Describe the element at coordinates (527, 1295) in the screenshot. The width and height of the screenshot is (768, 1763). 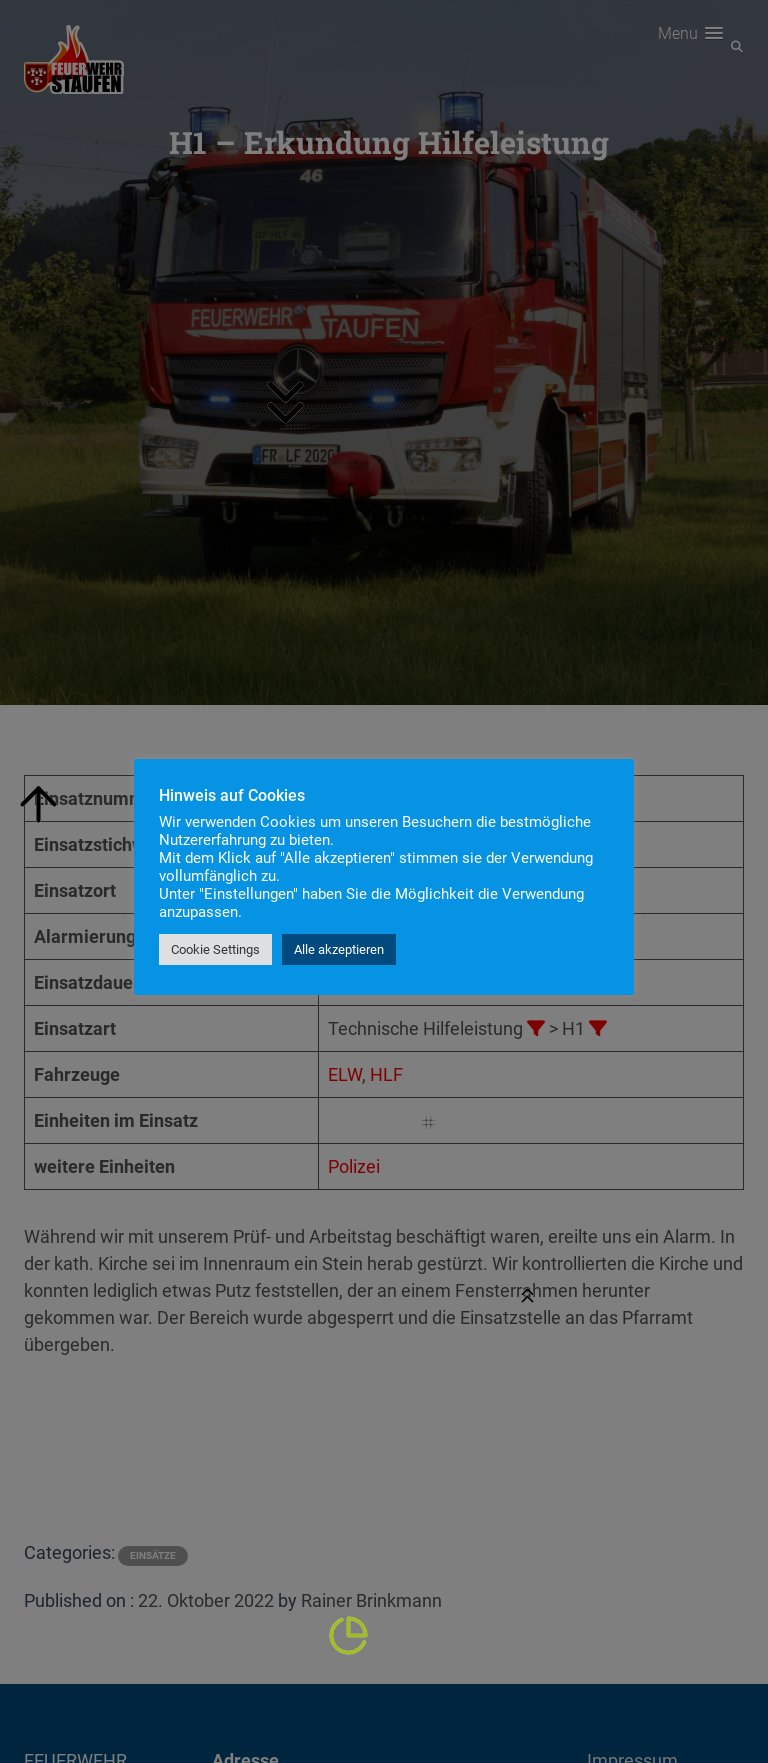
I see `scroll to top of page` at that location.